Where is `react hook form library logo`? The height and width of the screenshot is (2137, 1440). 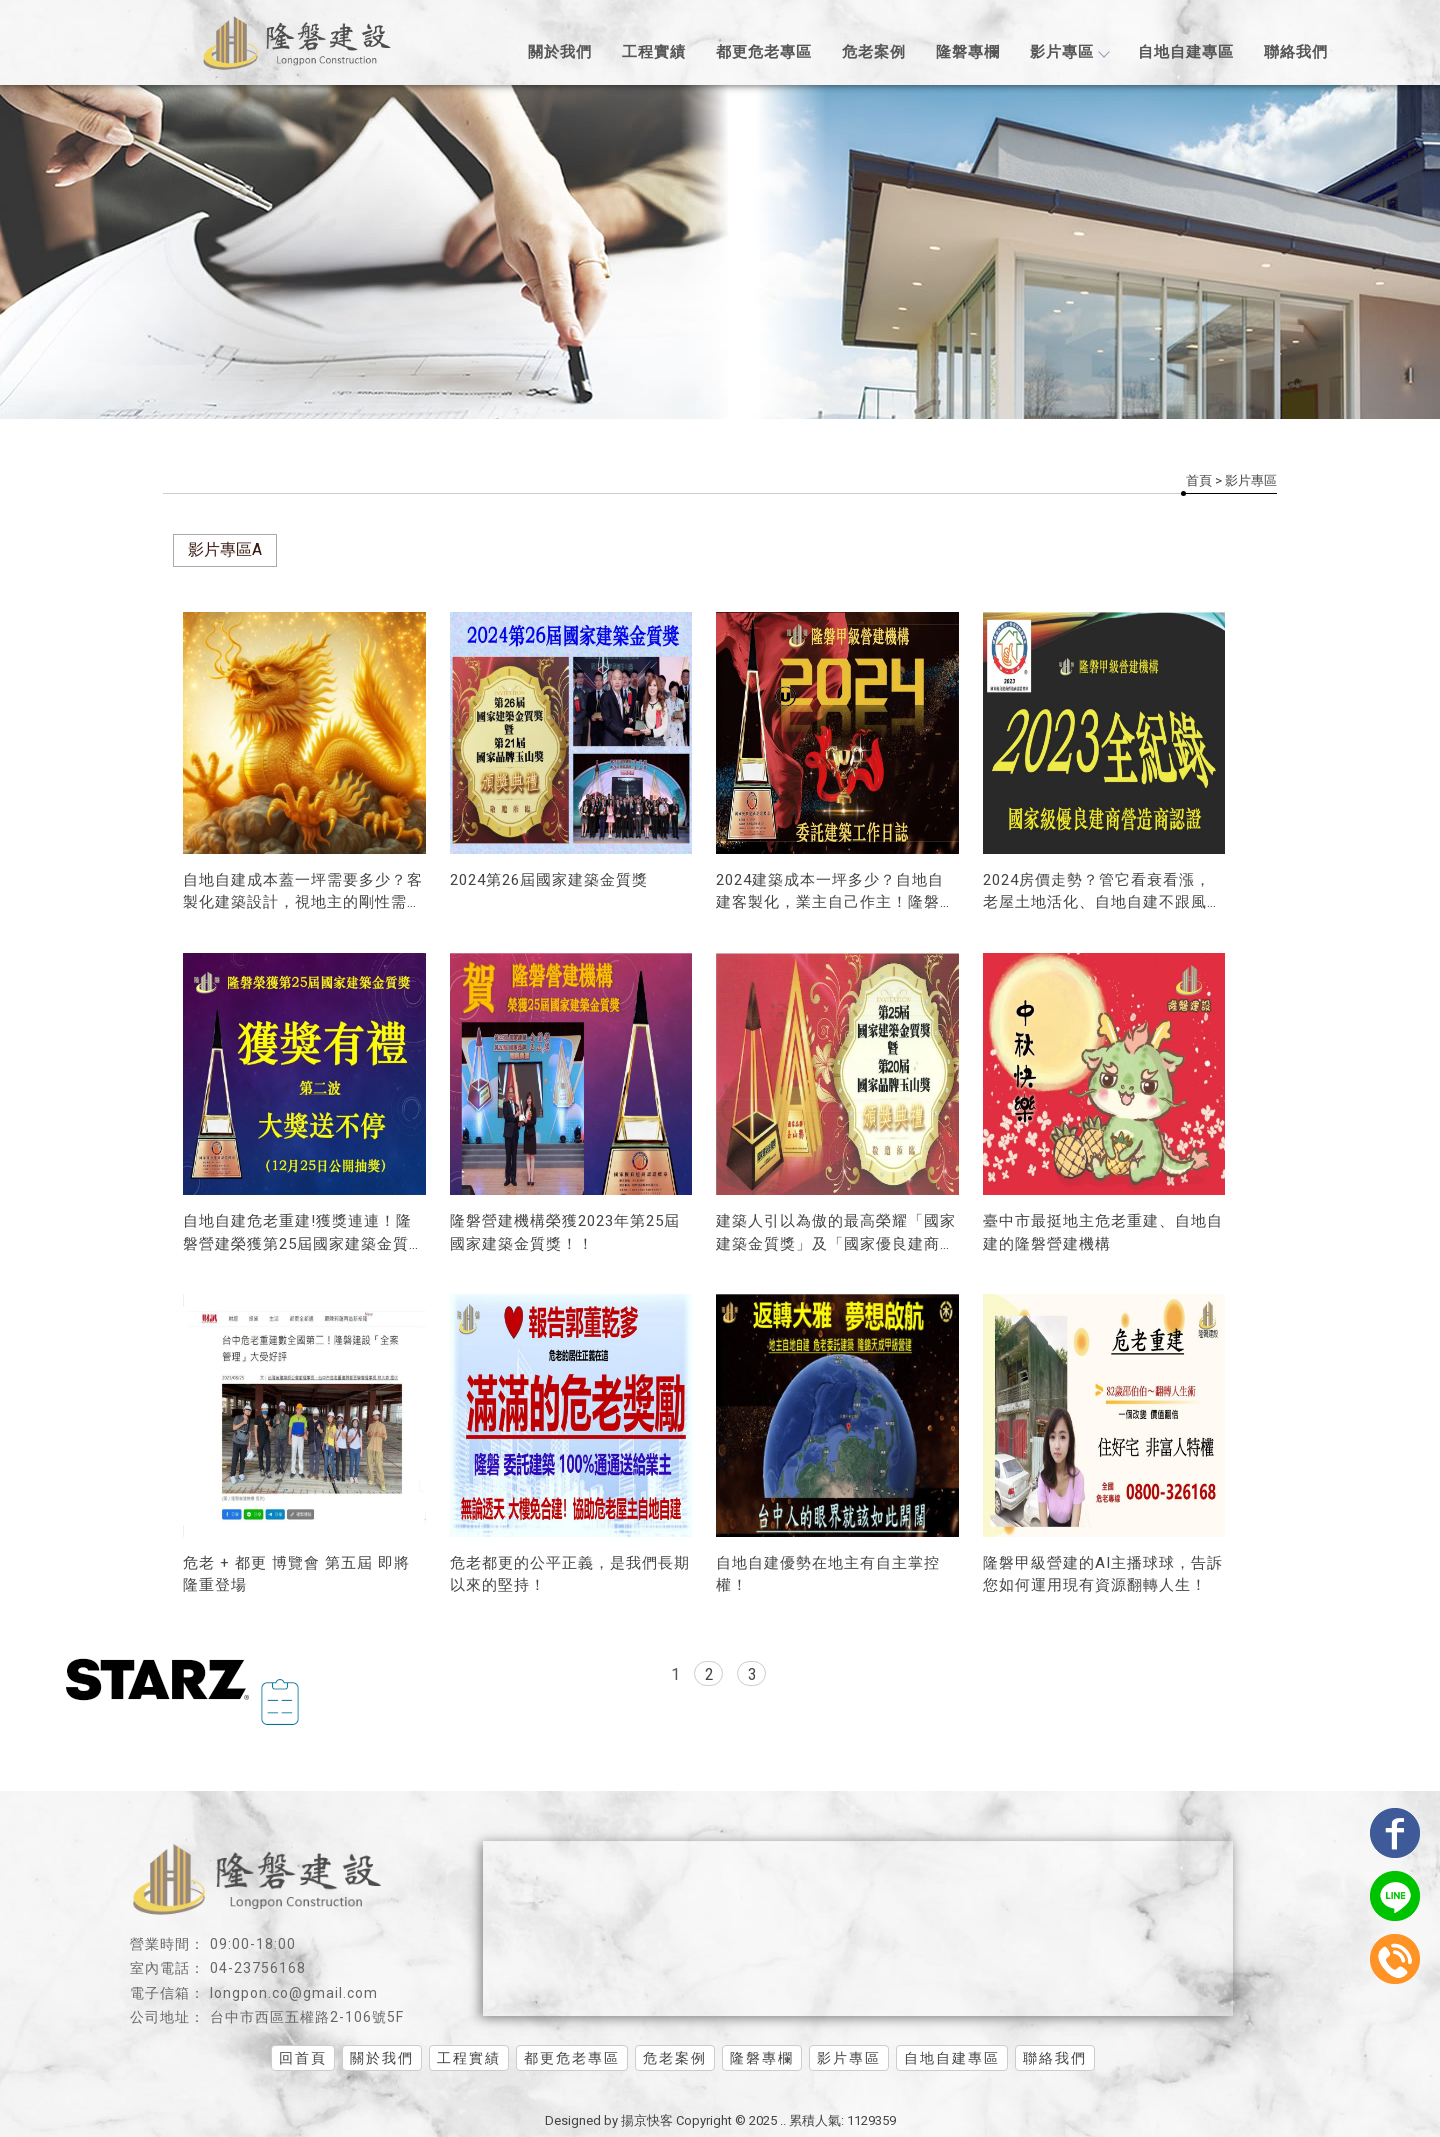 react hook form library logo is located at coordinates (280, 1702).